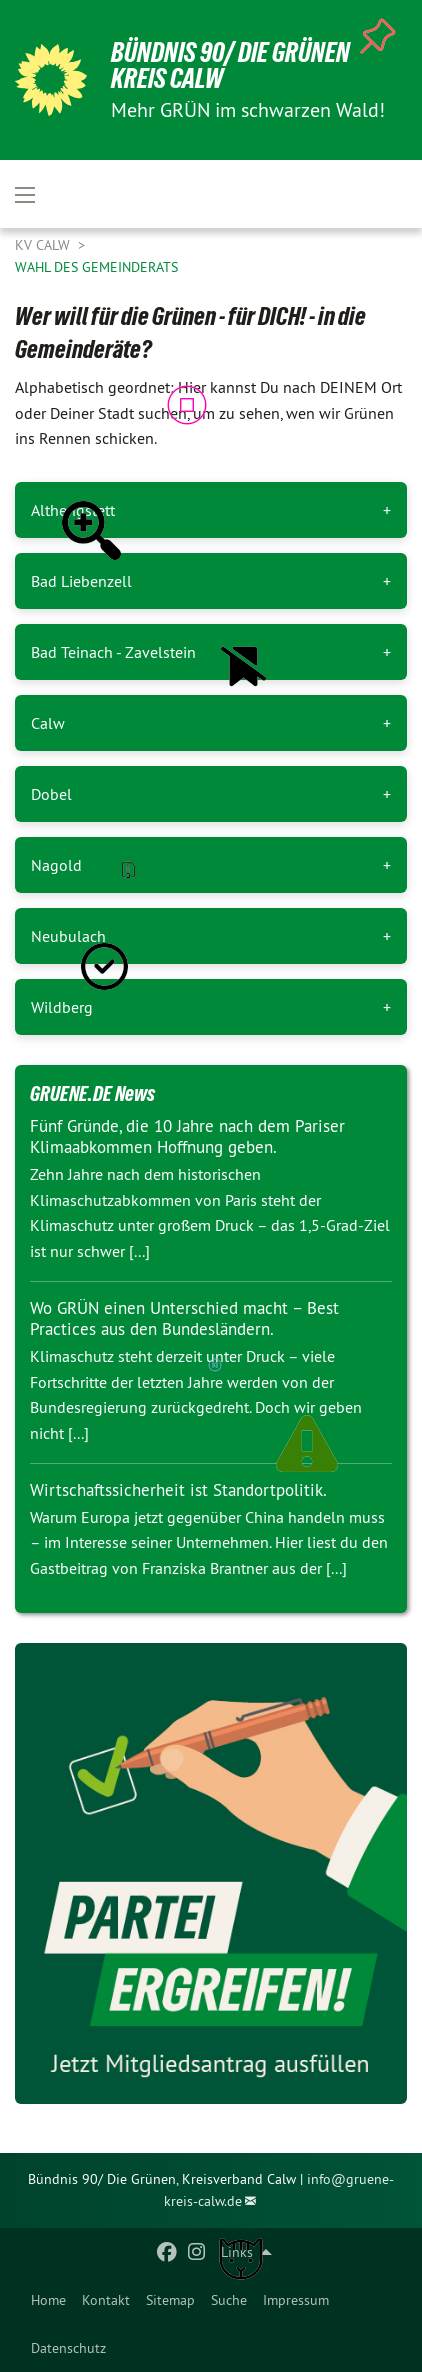 The height and width of the screenshot is (2372, 422). I want to click on remove from saved bookmarks, so click(243, 666).